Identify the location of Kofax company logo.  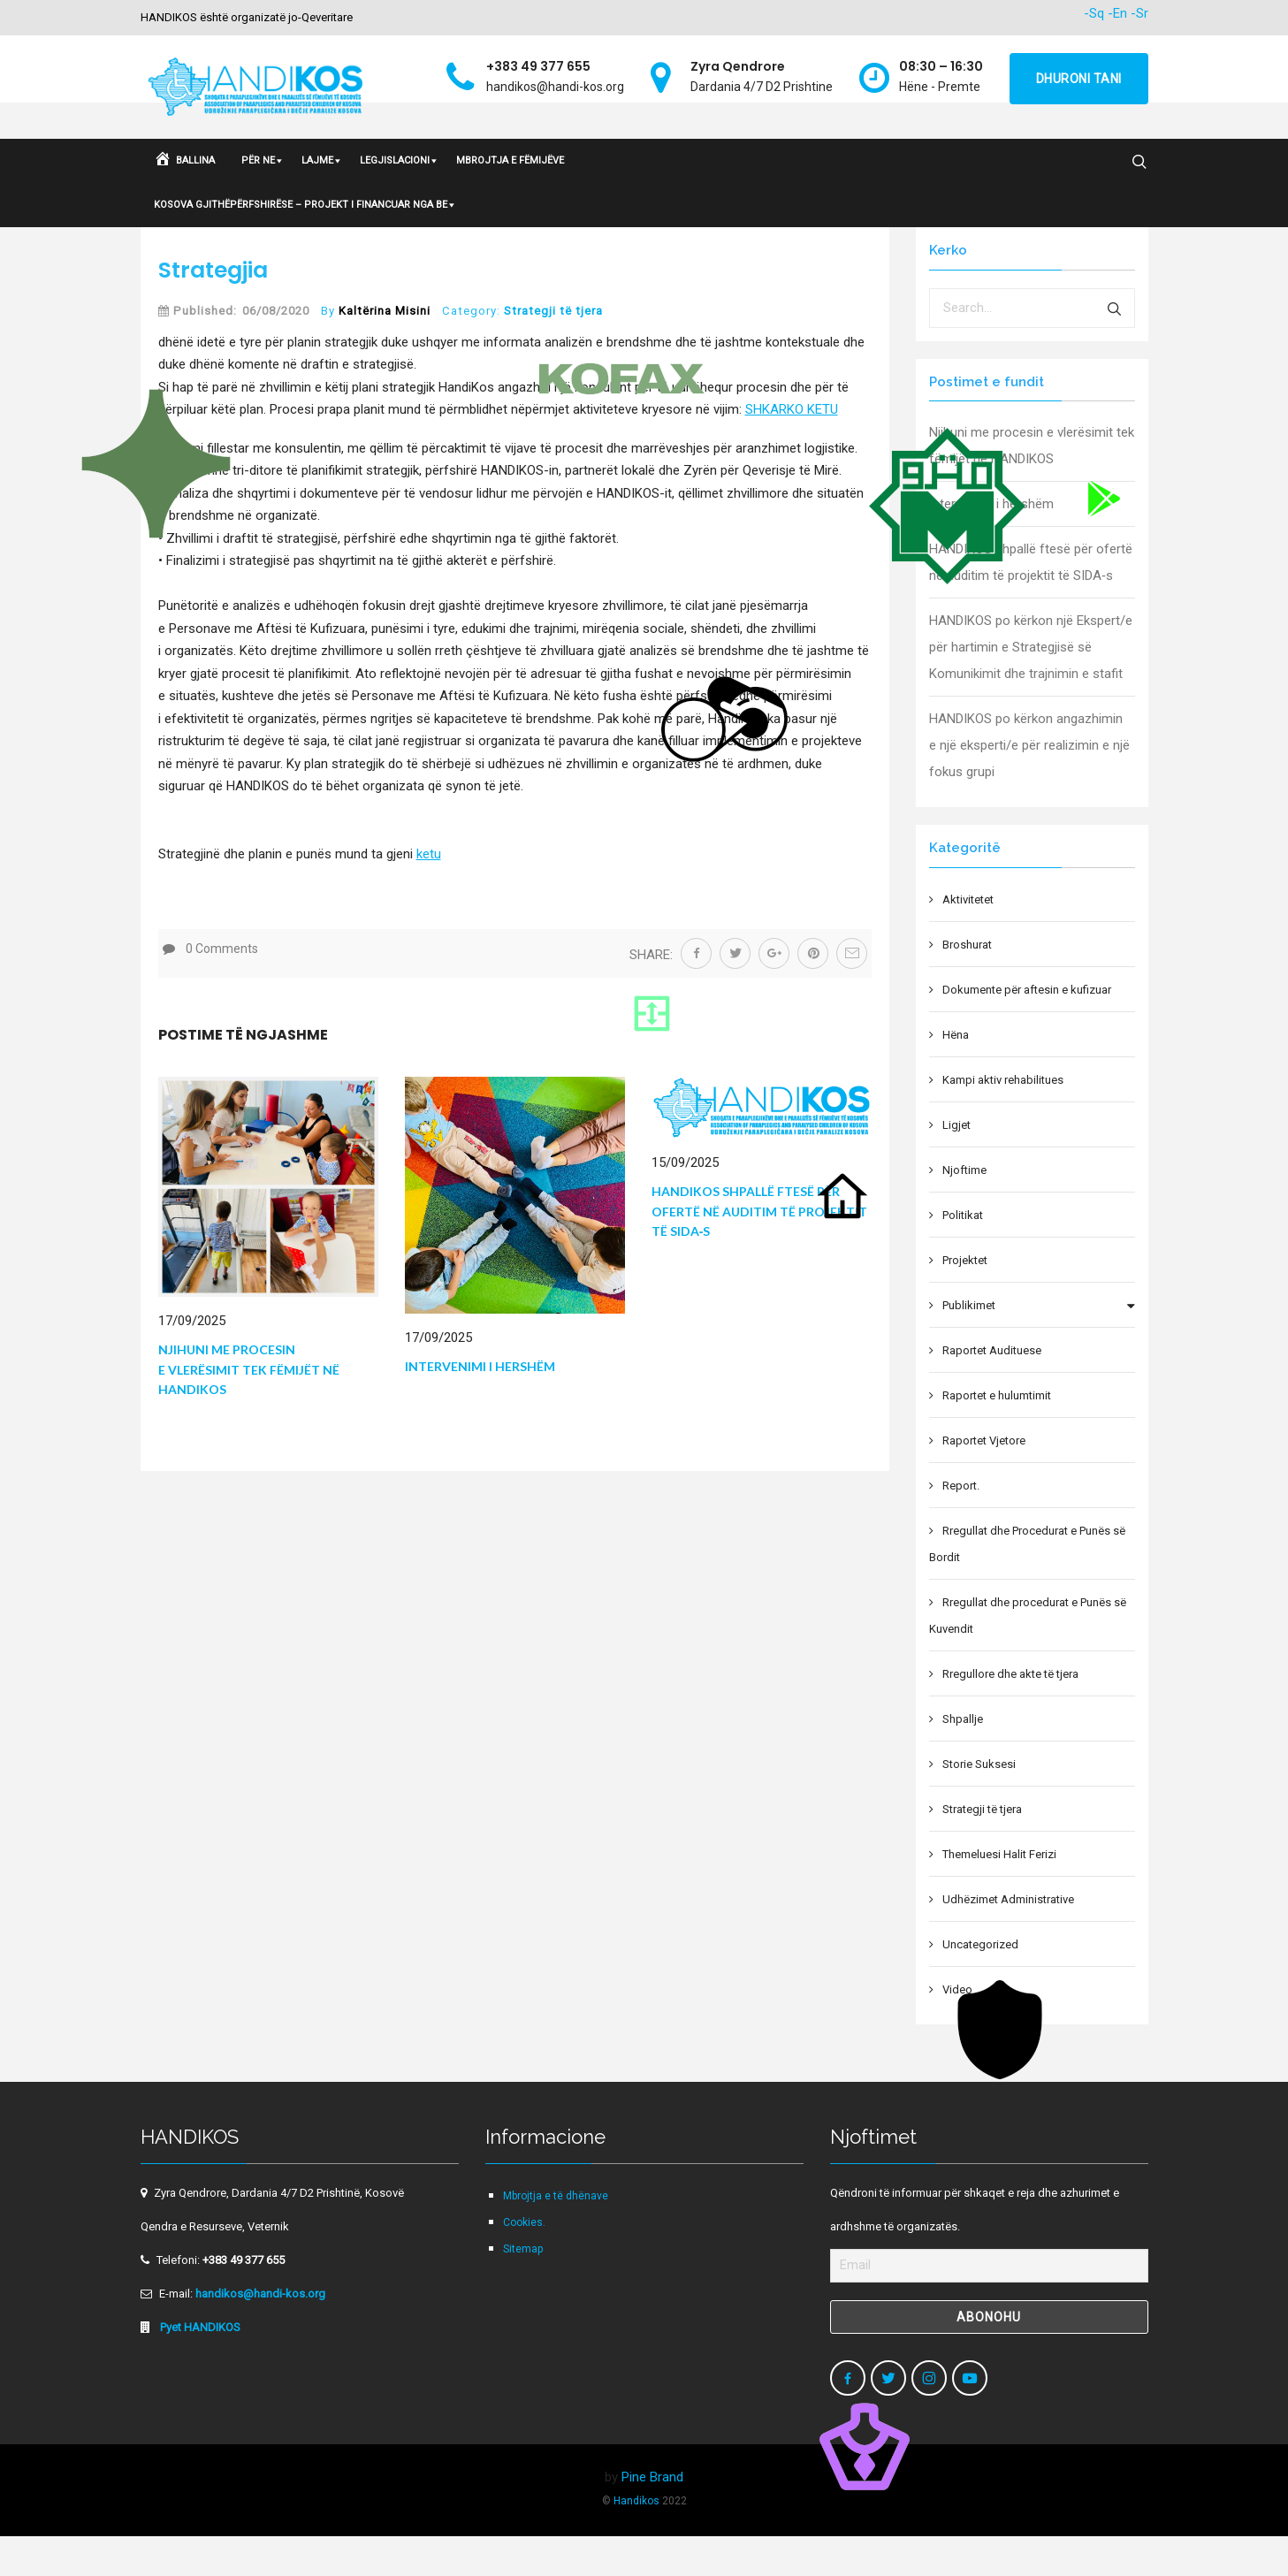
(621, 378).